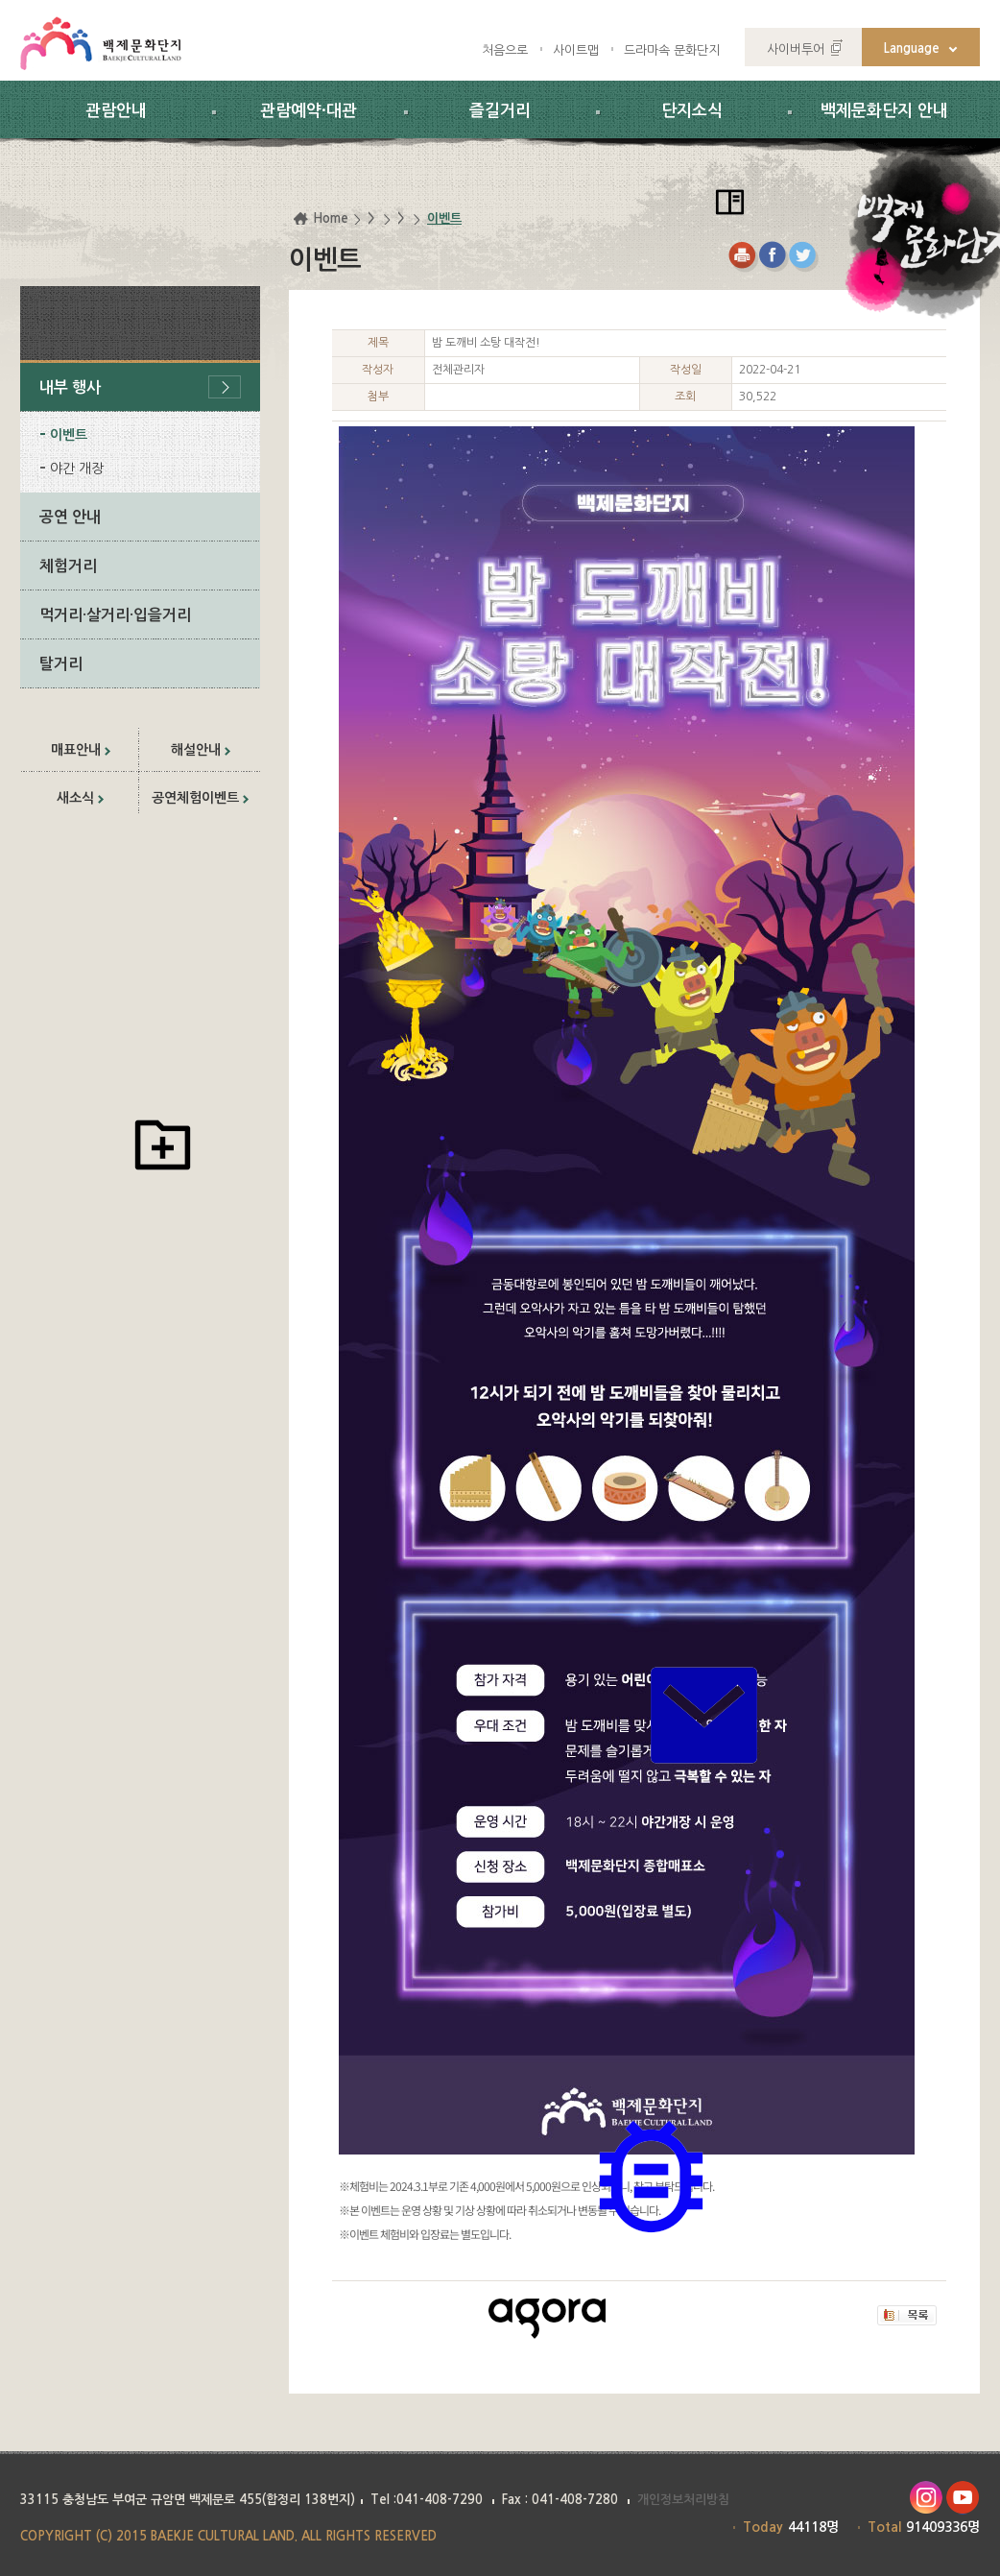 This screenshot has width=1000, height=2576. Describe the element at coordinates (162, 1144) in the screenshot. I see `create a new folder` at that location.